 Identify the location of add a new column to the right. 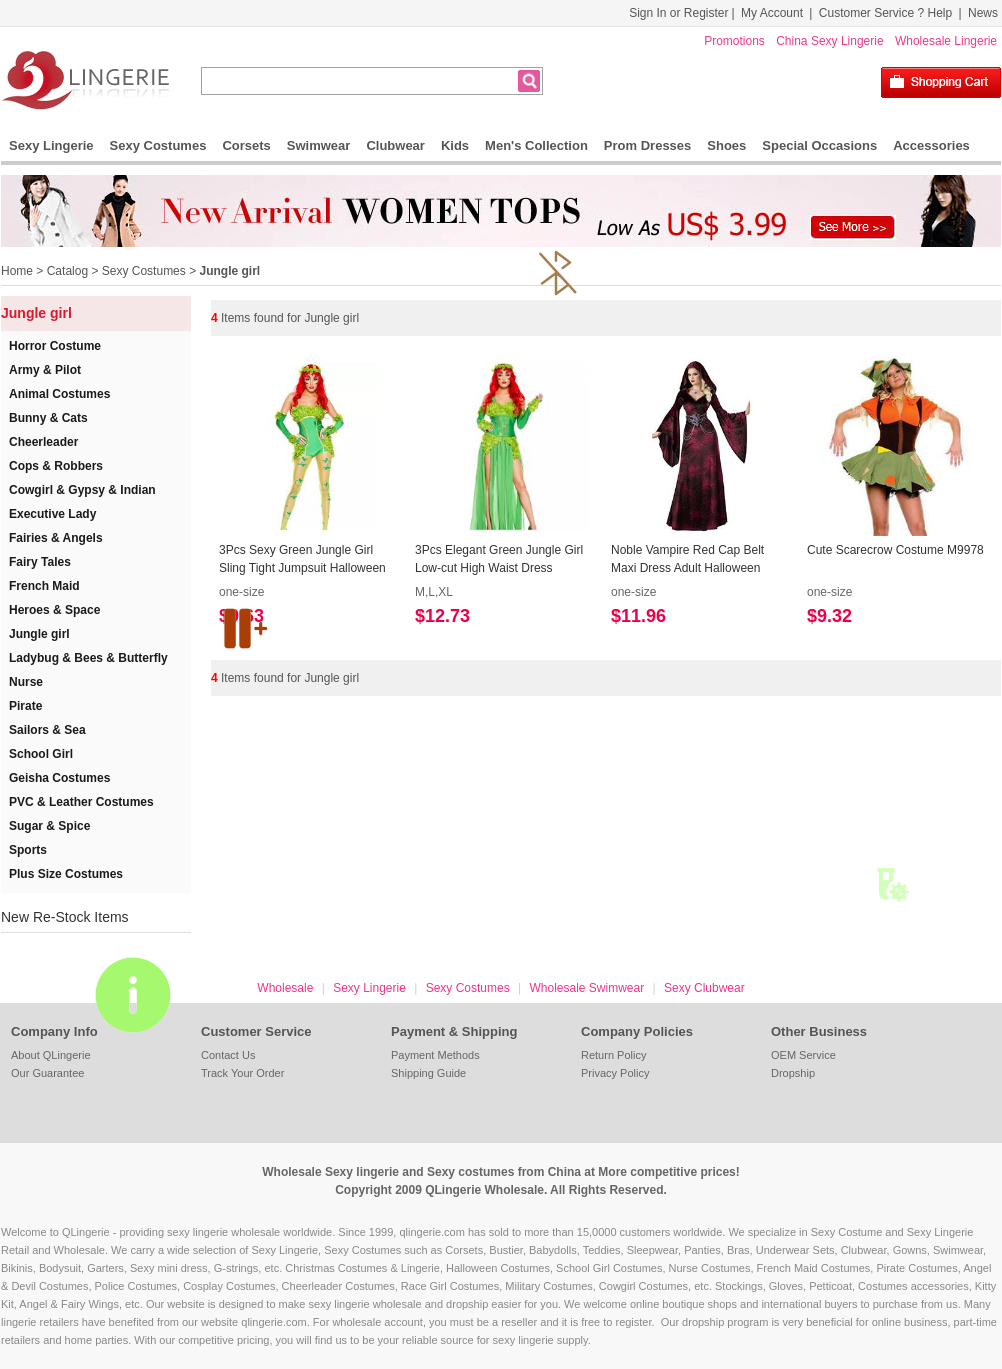
(242, 628).